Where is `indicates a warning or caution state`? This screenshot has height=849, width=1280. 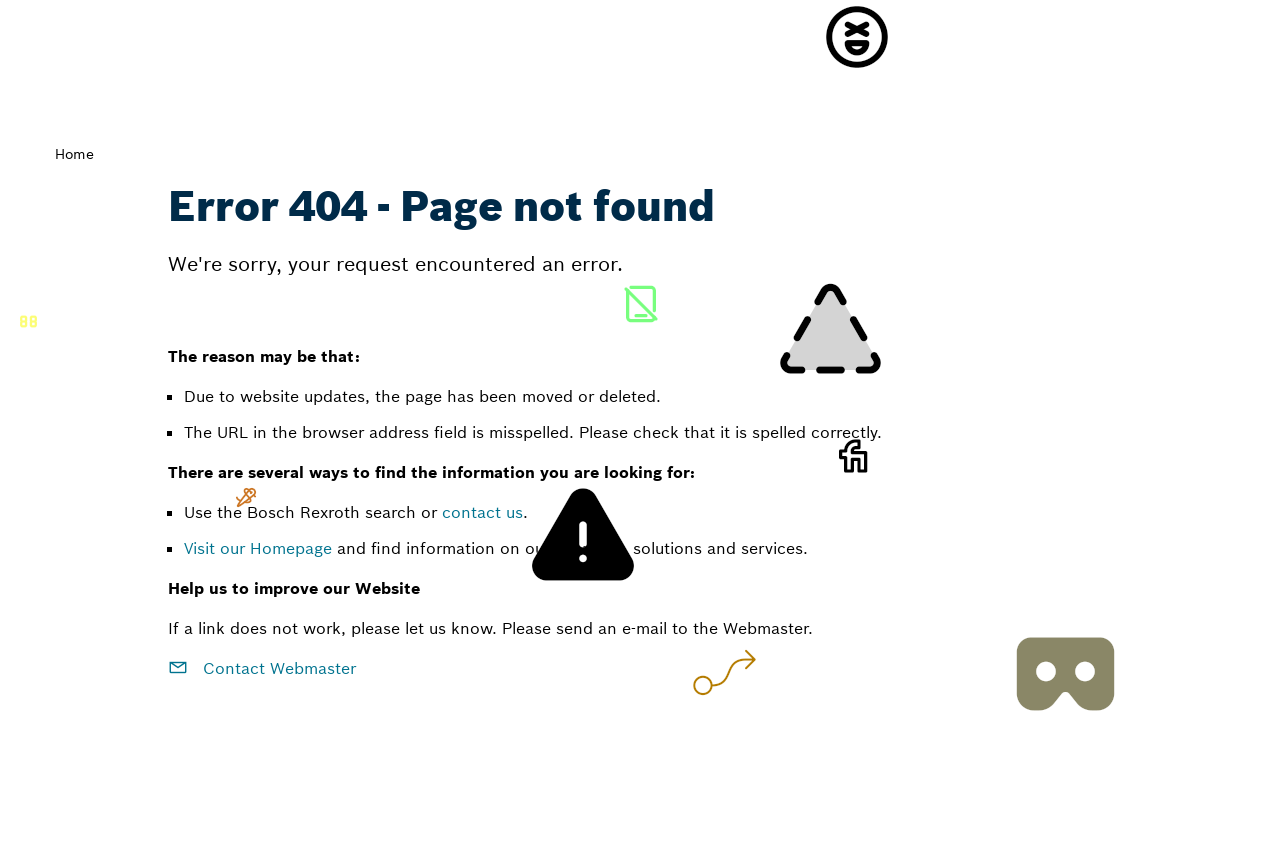
indicates a warning or caution state is located at coordinates (583, 540).